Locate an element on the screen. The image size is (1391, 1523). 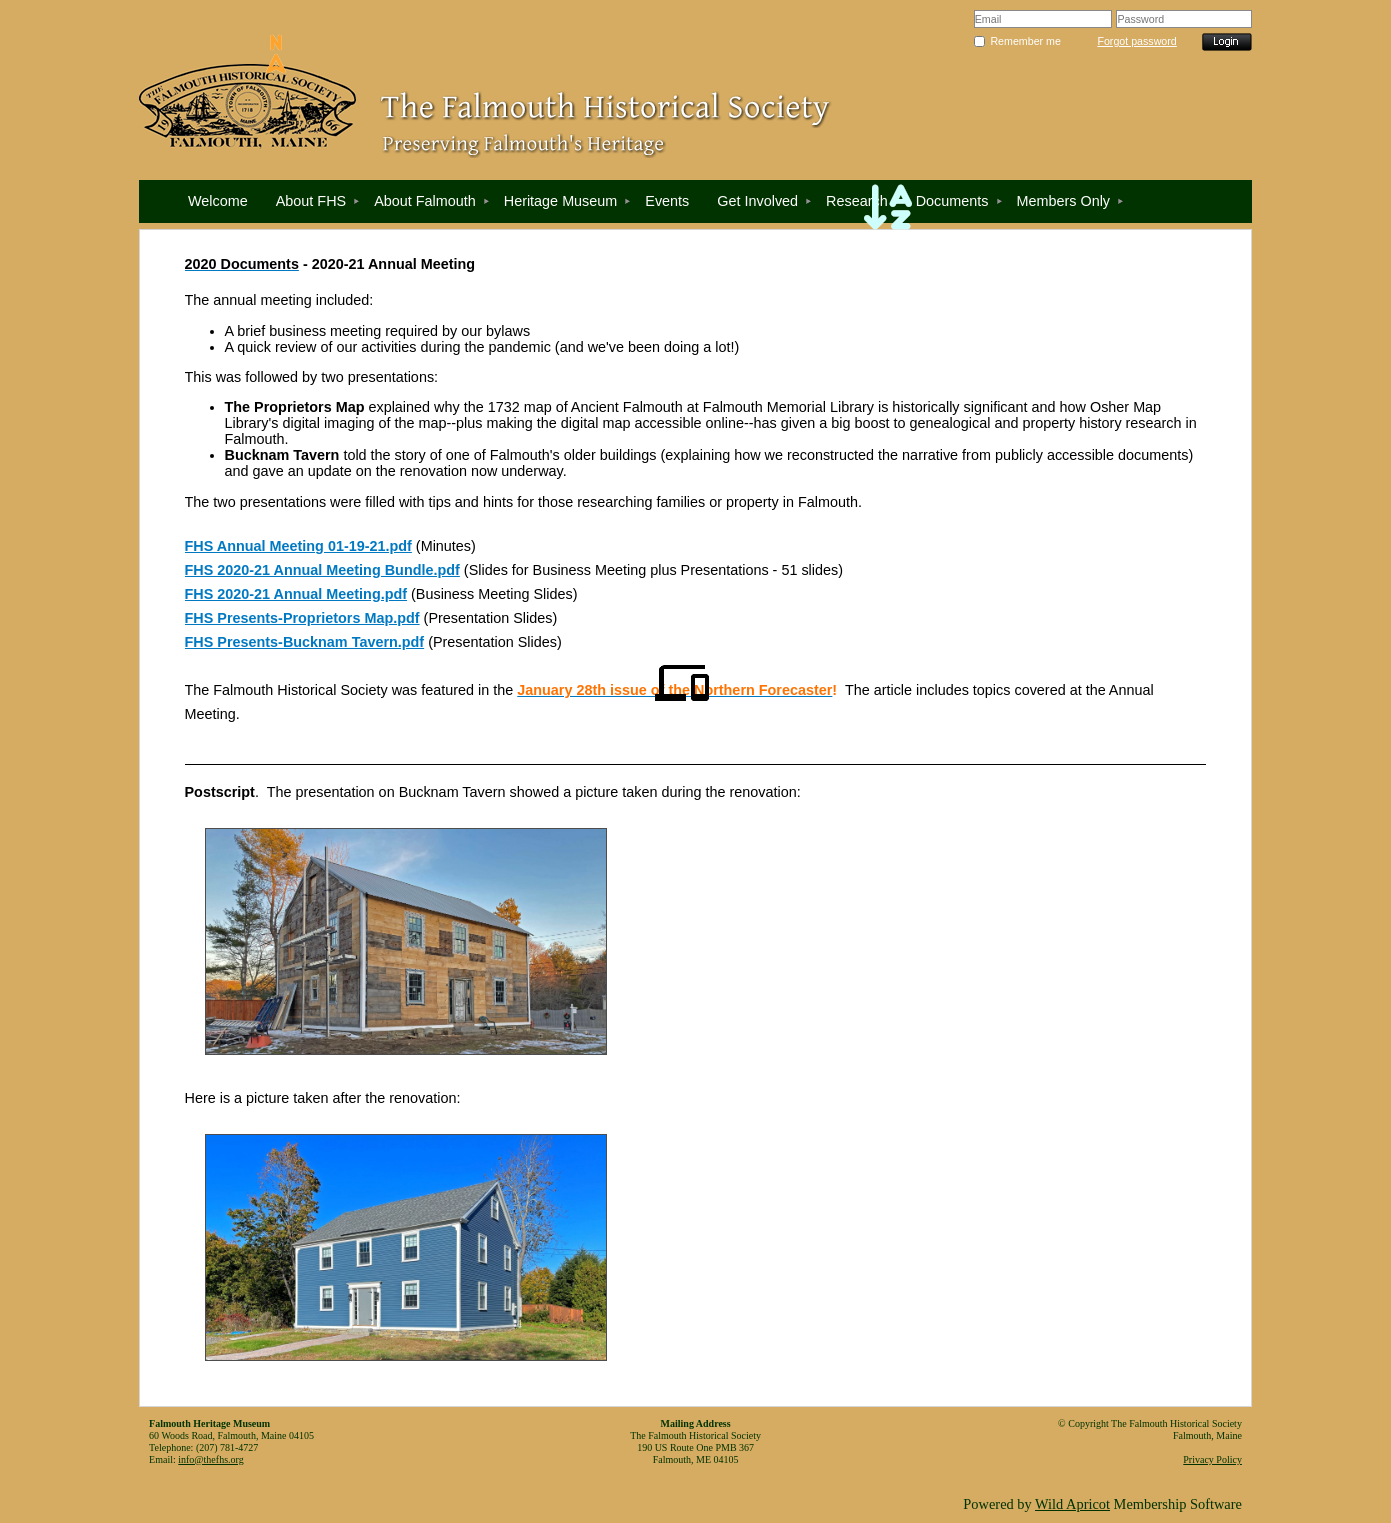
link or sync devices together is located at coordinates (682, 683).